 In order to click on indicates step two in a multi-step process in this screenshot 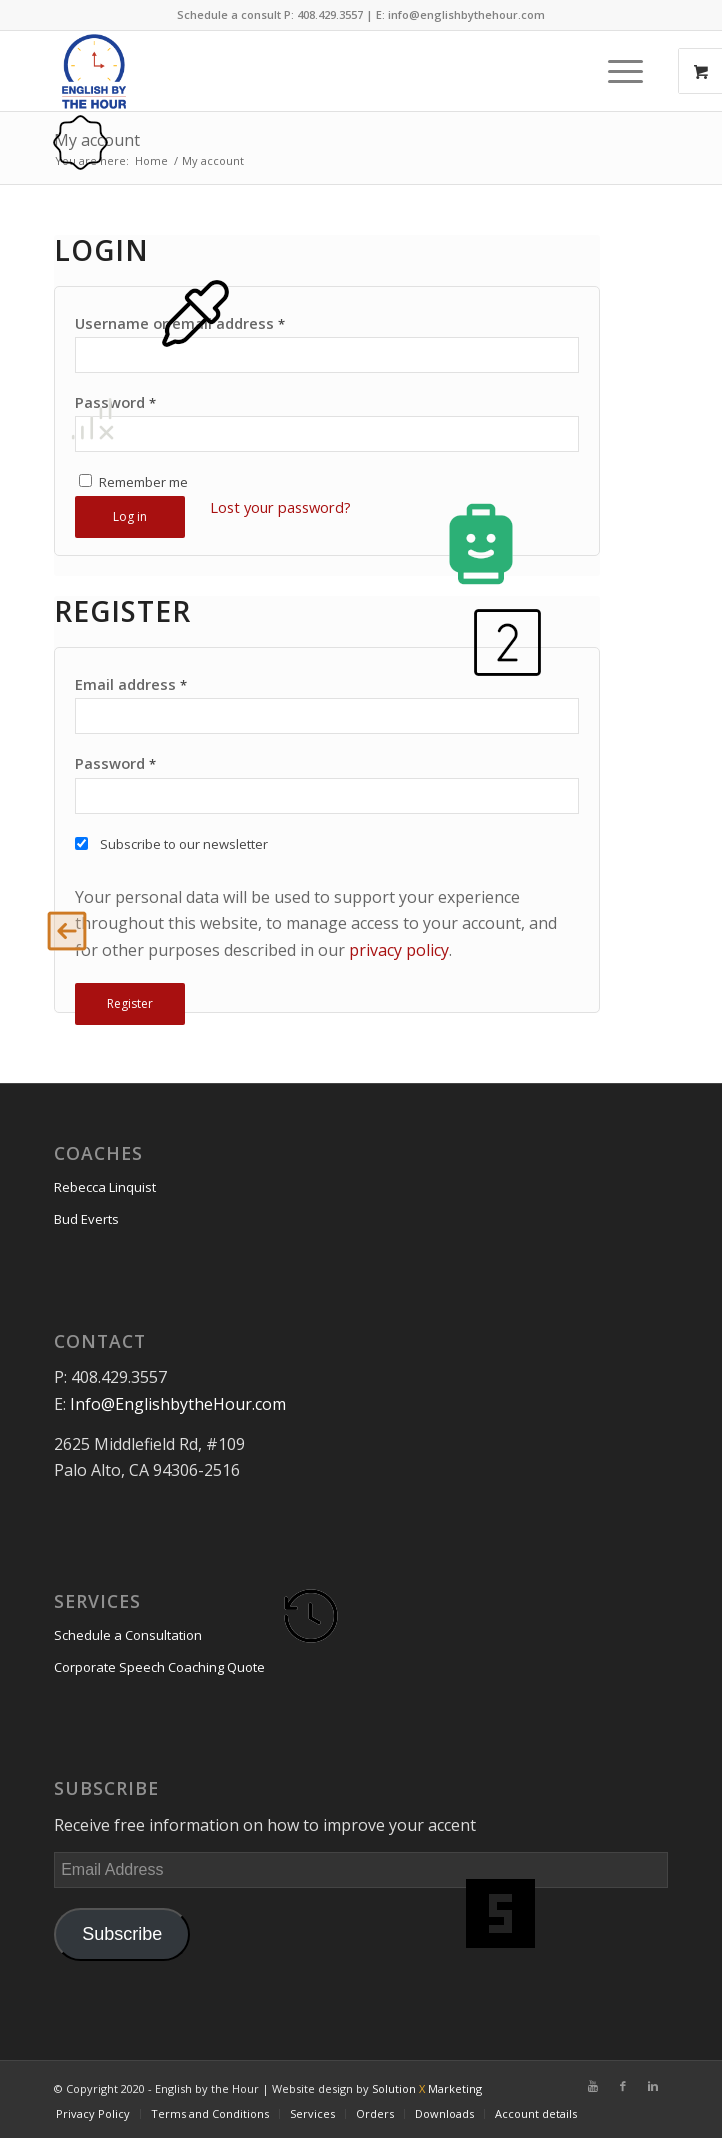, I will do `click(507, 642)`.